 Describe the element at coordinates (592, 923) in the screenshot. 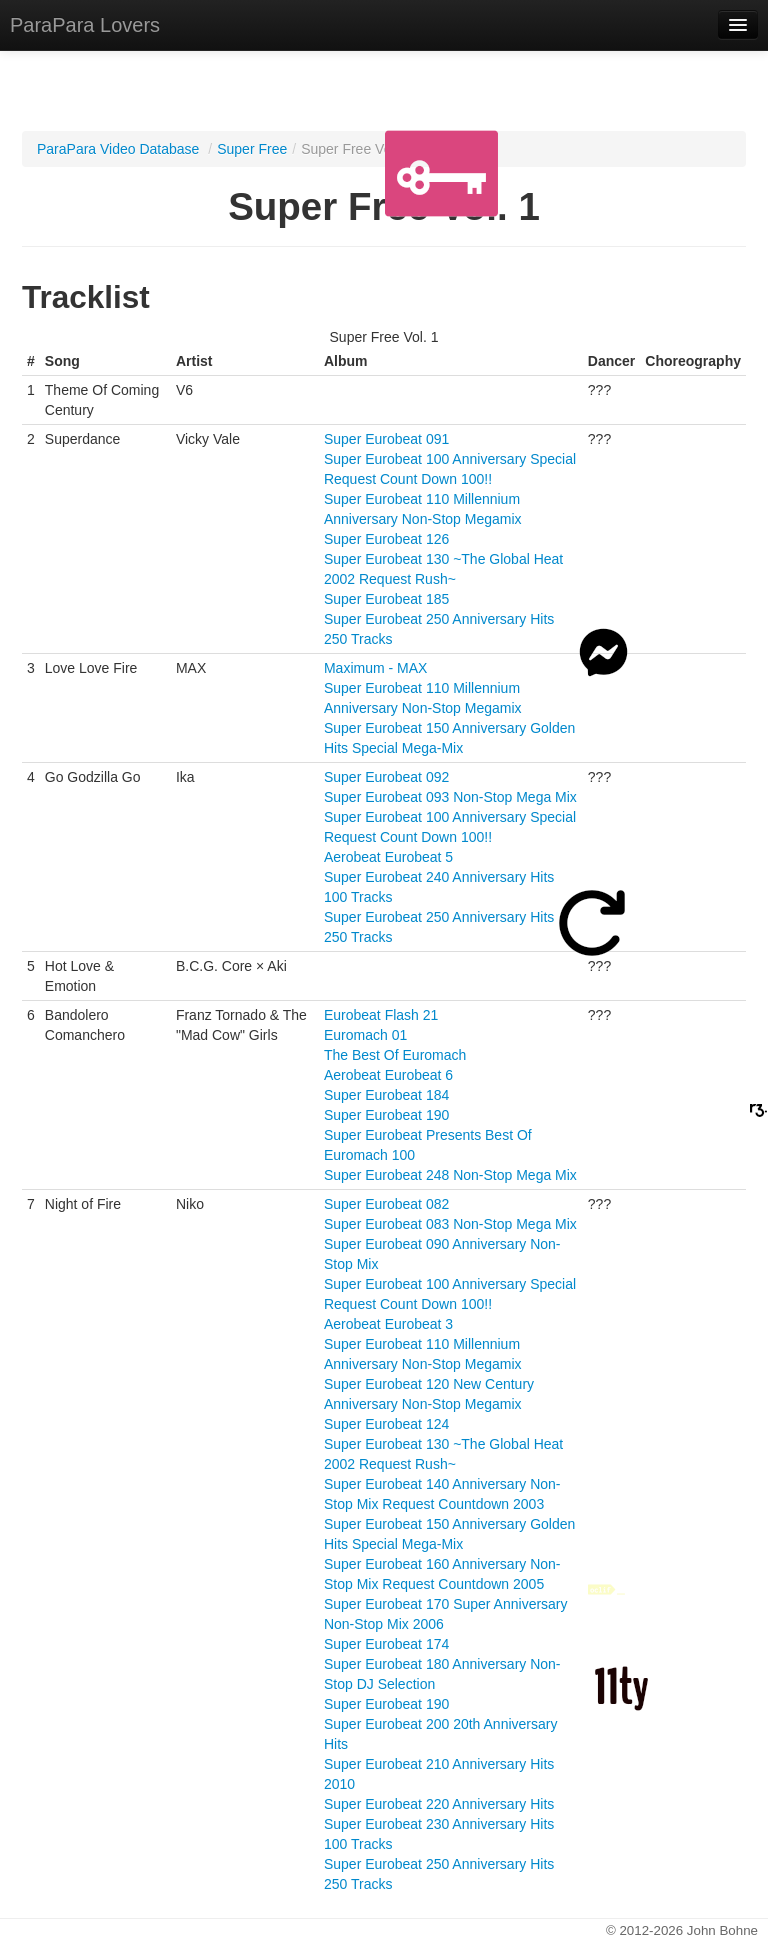

I see `redo the last action` at that location.